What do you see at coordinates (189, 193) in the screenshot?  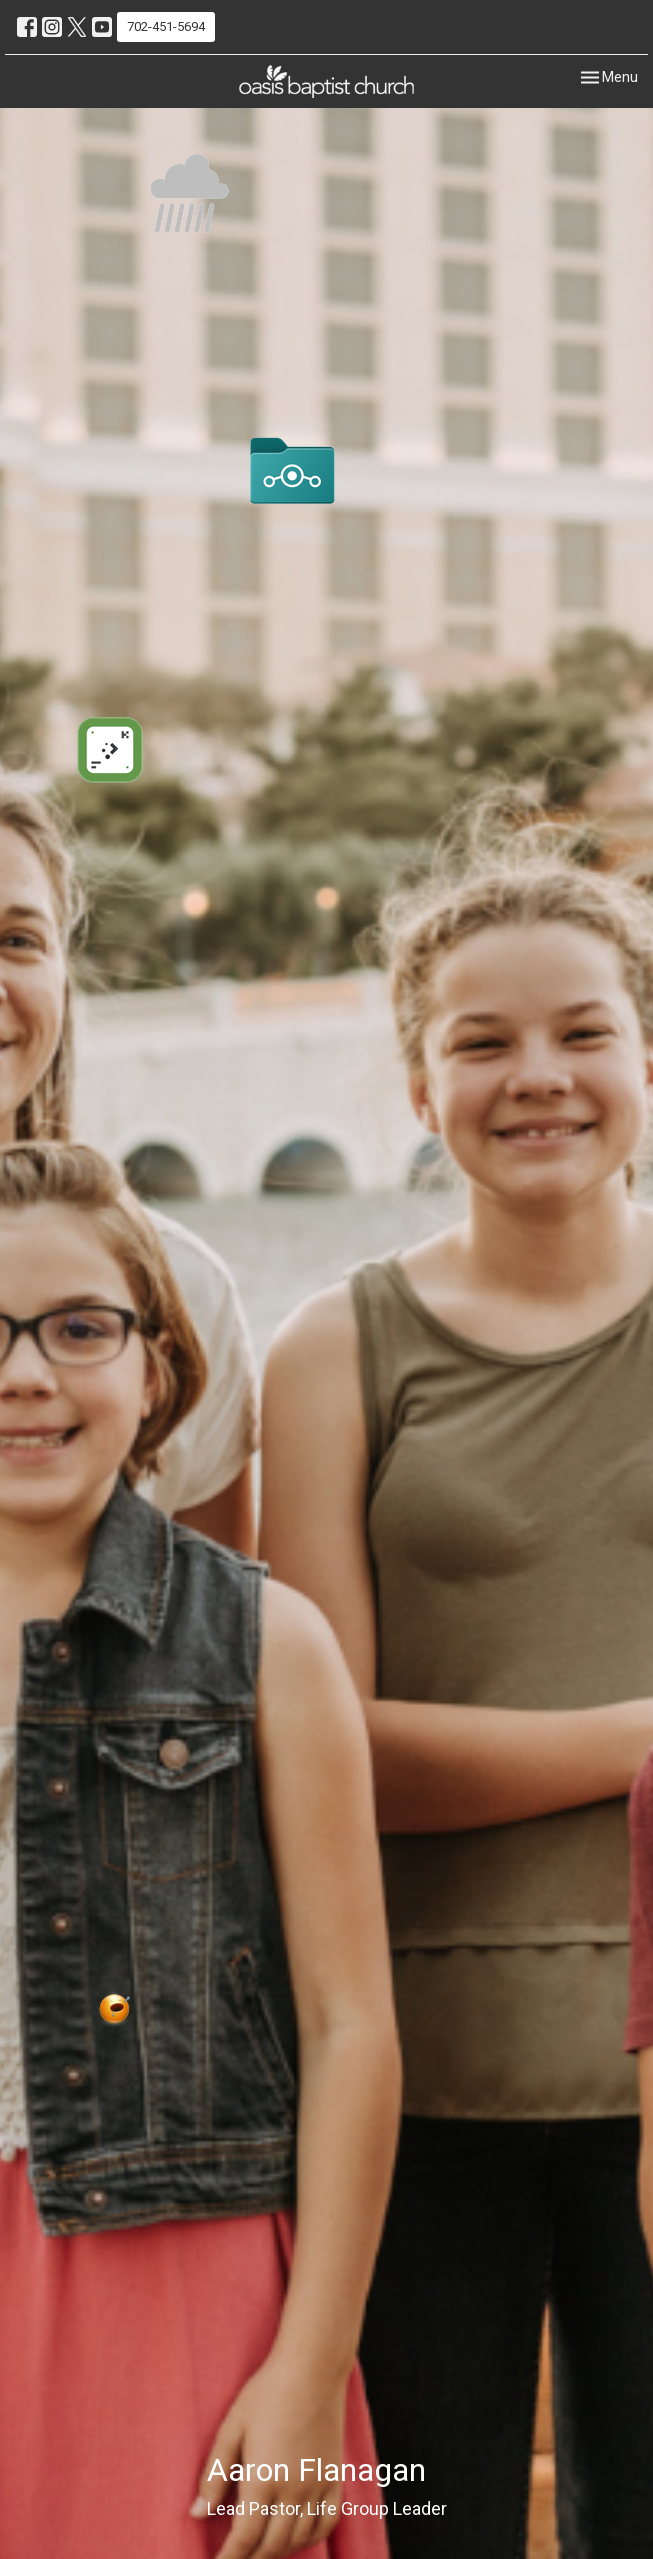 I see `indicates rainy weather conditions` at bounding box center [189, 193].